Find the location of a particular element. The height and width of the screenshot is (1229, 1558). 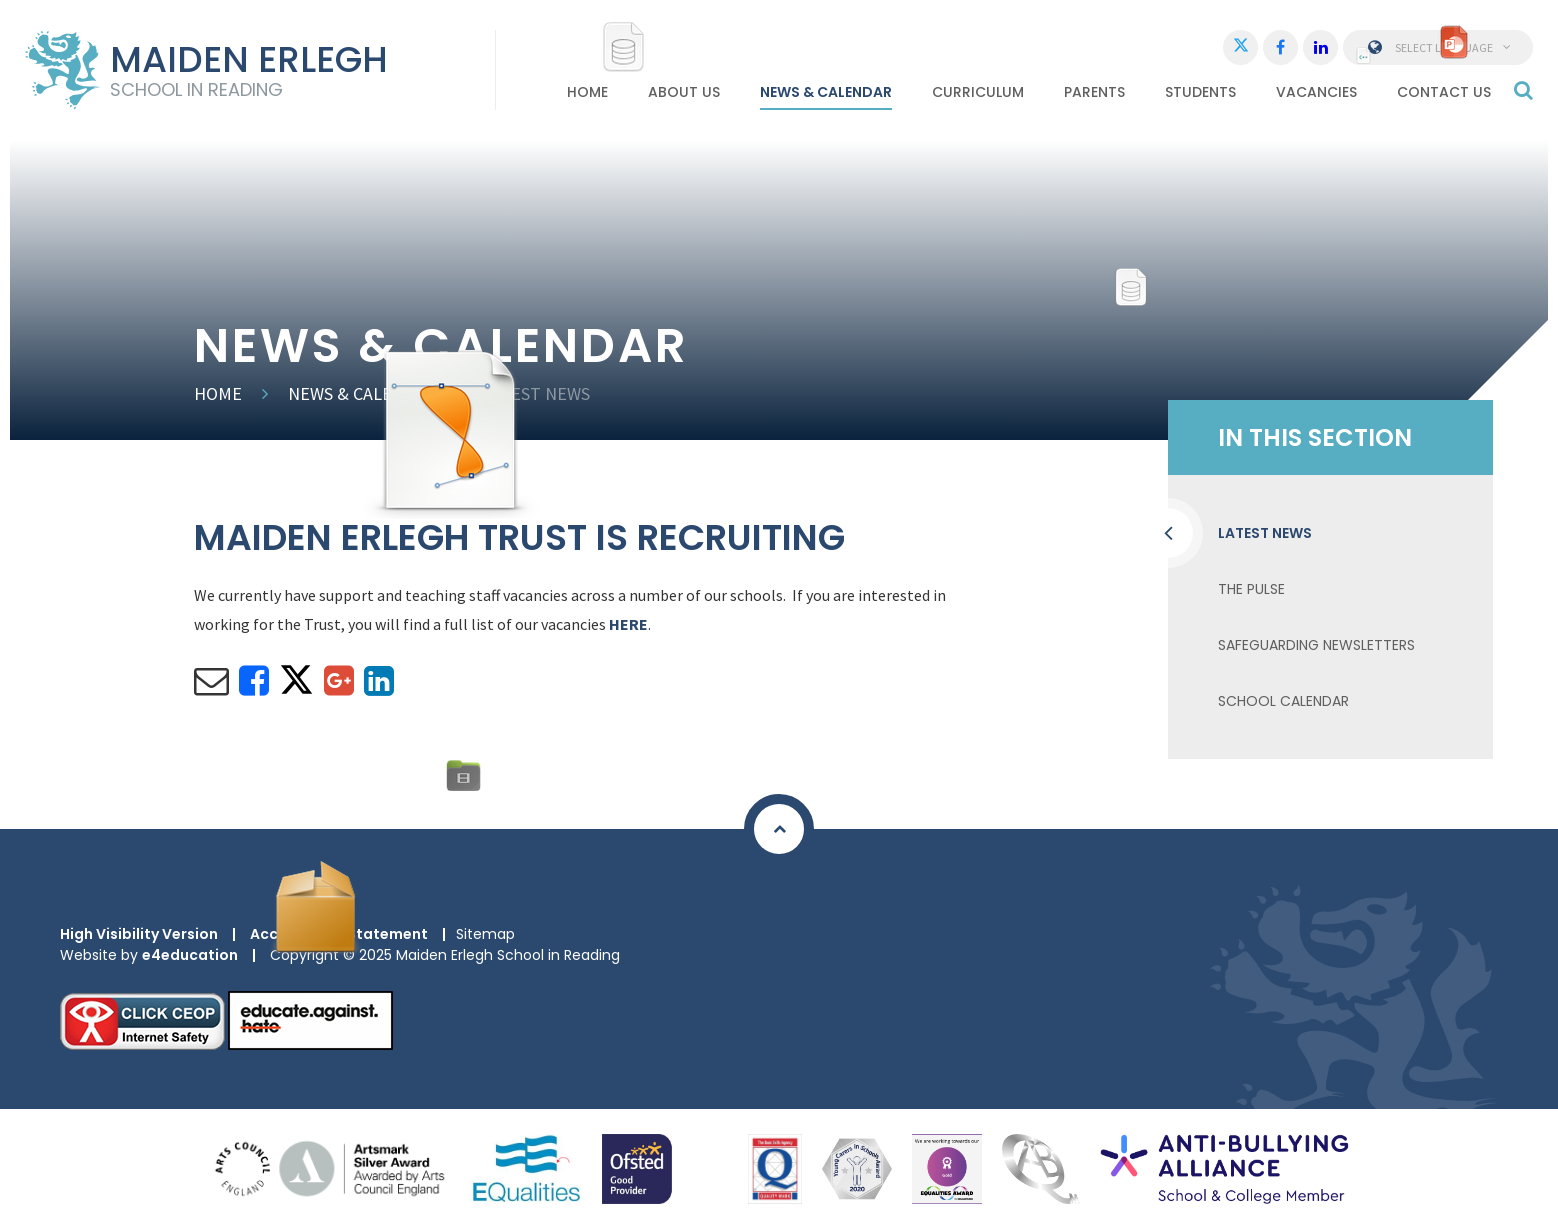

undo the last action is located at coordinates (563, 1160).